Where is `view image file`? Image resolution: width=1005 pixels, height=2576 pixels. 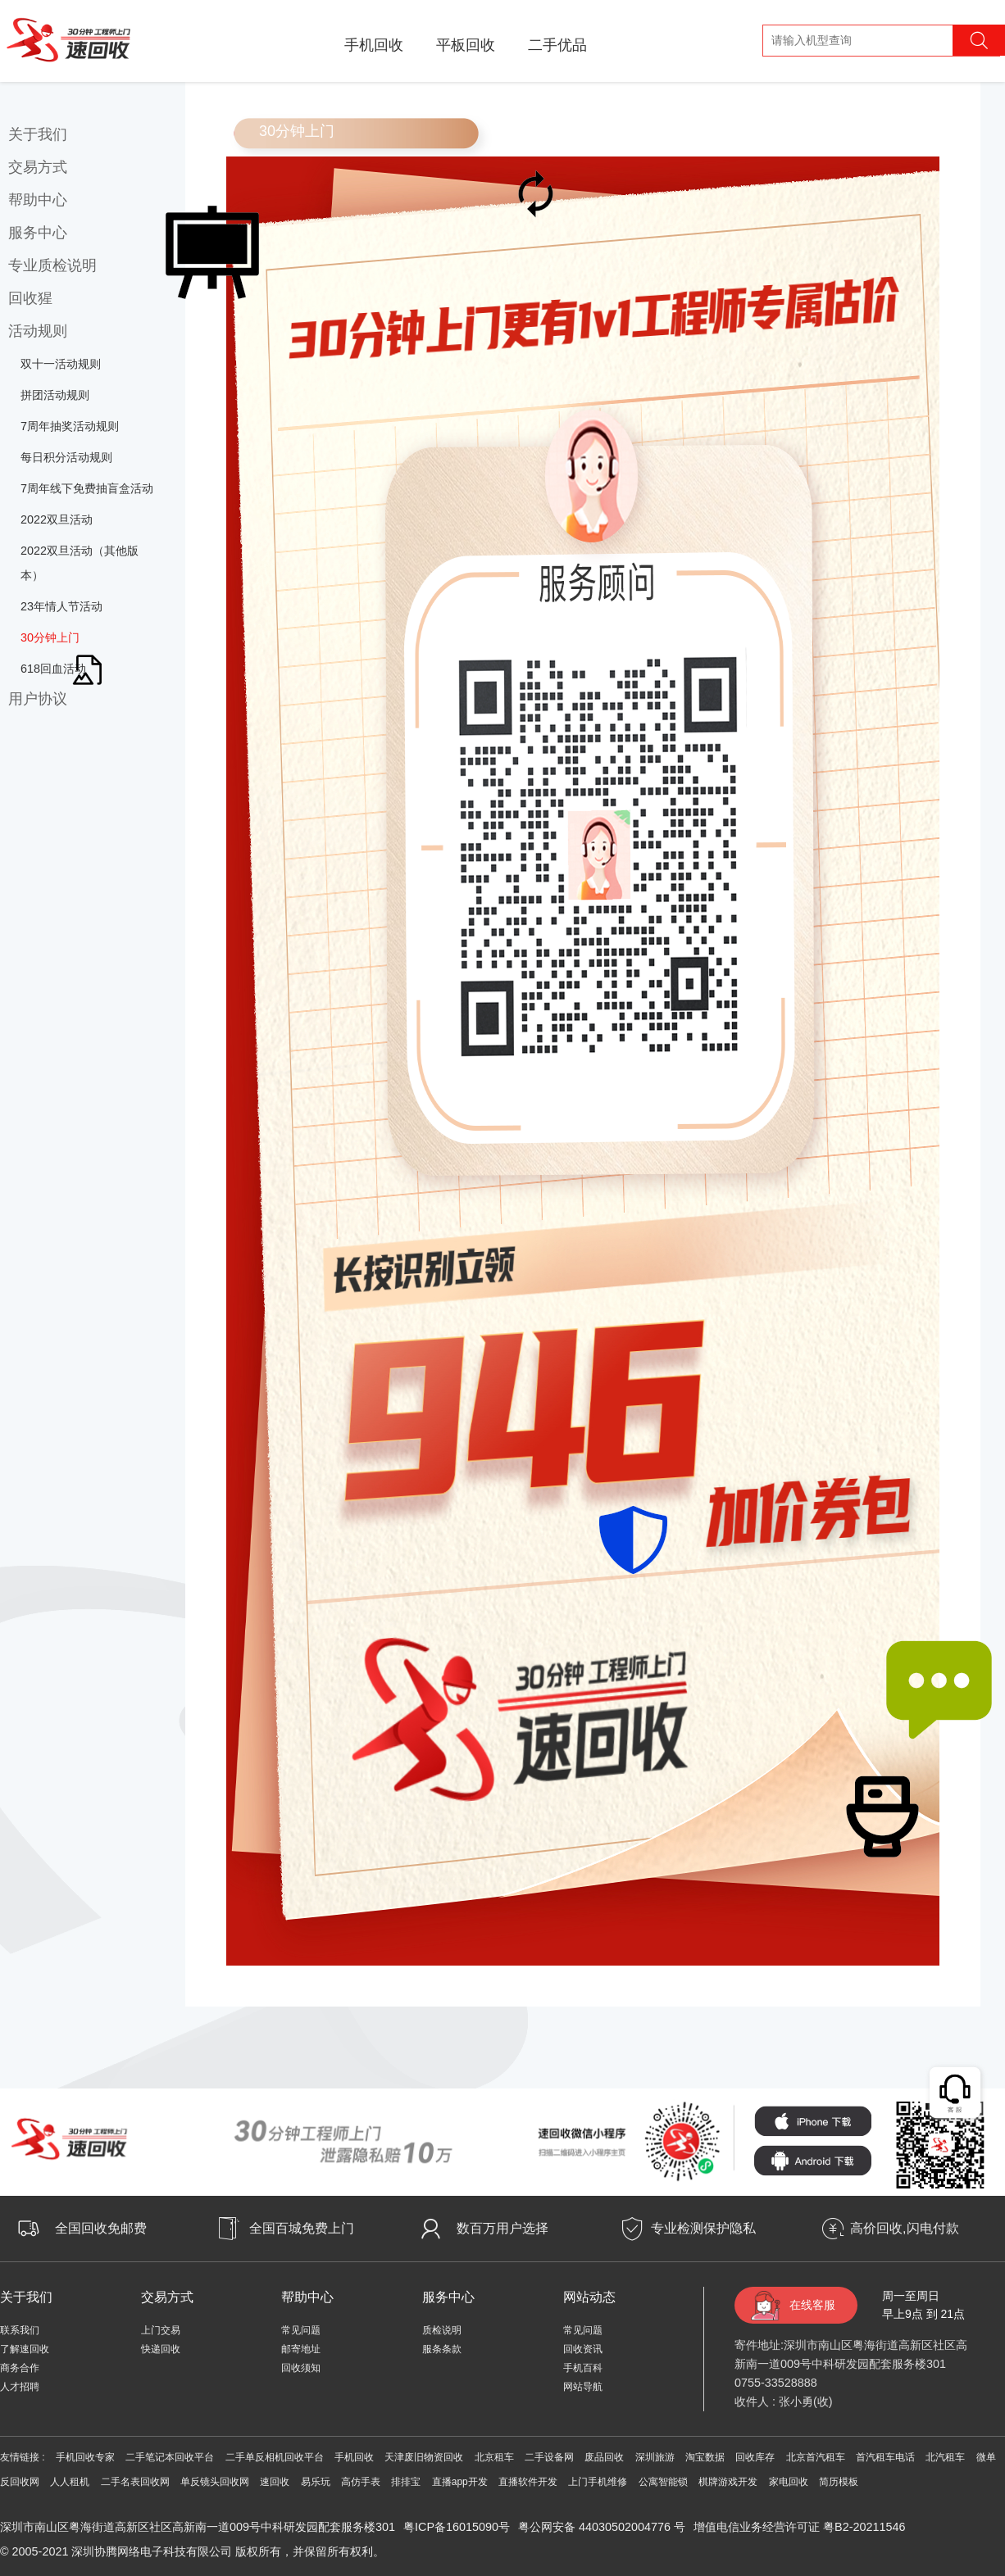
view image file is located at coordinates (89, 669).